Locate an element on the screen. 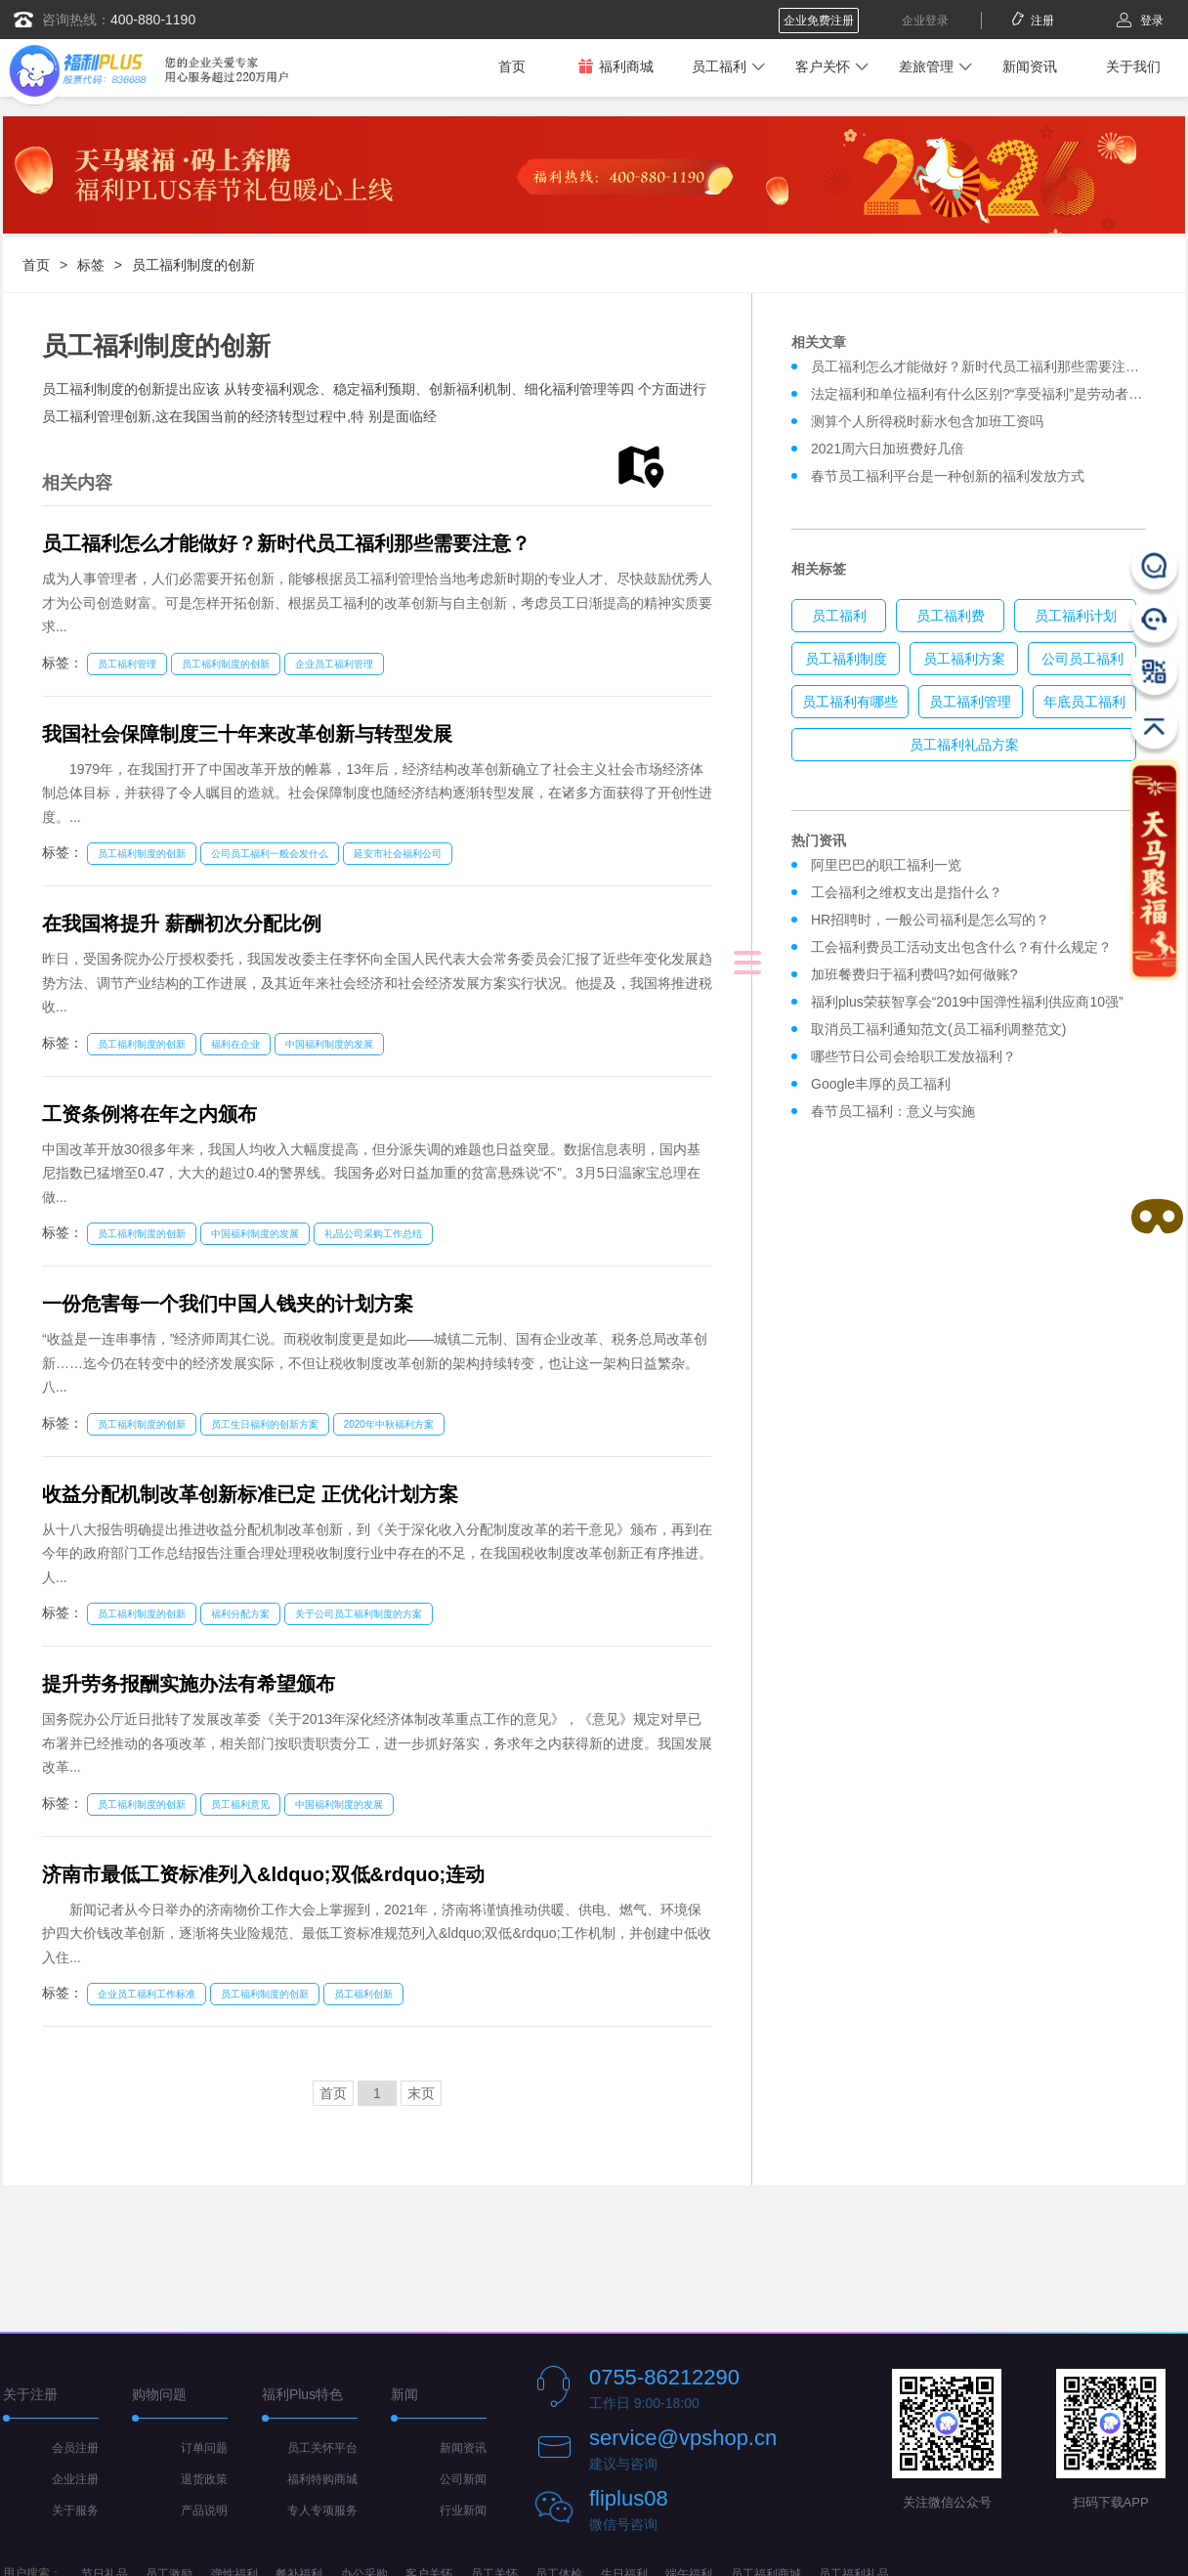 The image size is (1188, 2576). open navigation menu is located at coordinates (747, 963).